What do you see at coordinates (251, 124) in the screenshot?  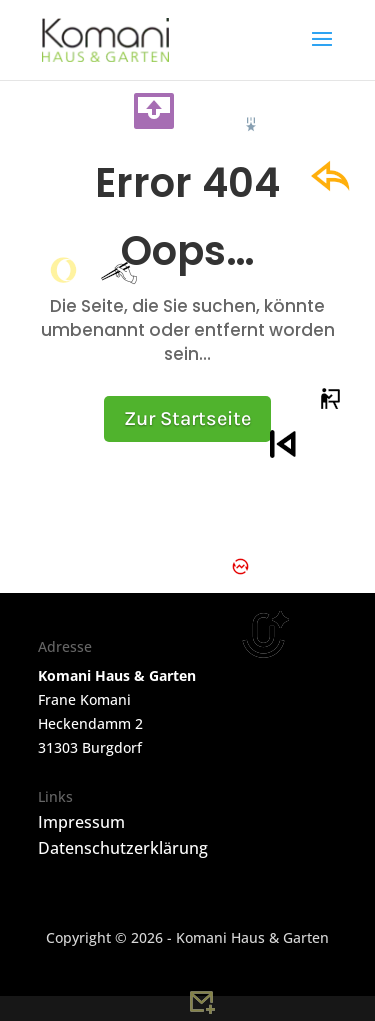 I see `indicates an achievement or award earned` at bounding box center [251, 124].